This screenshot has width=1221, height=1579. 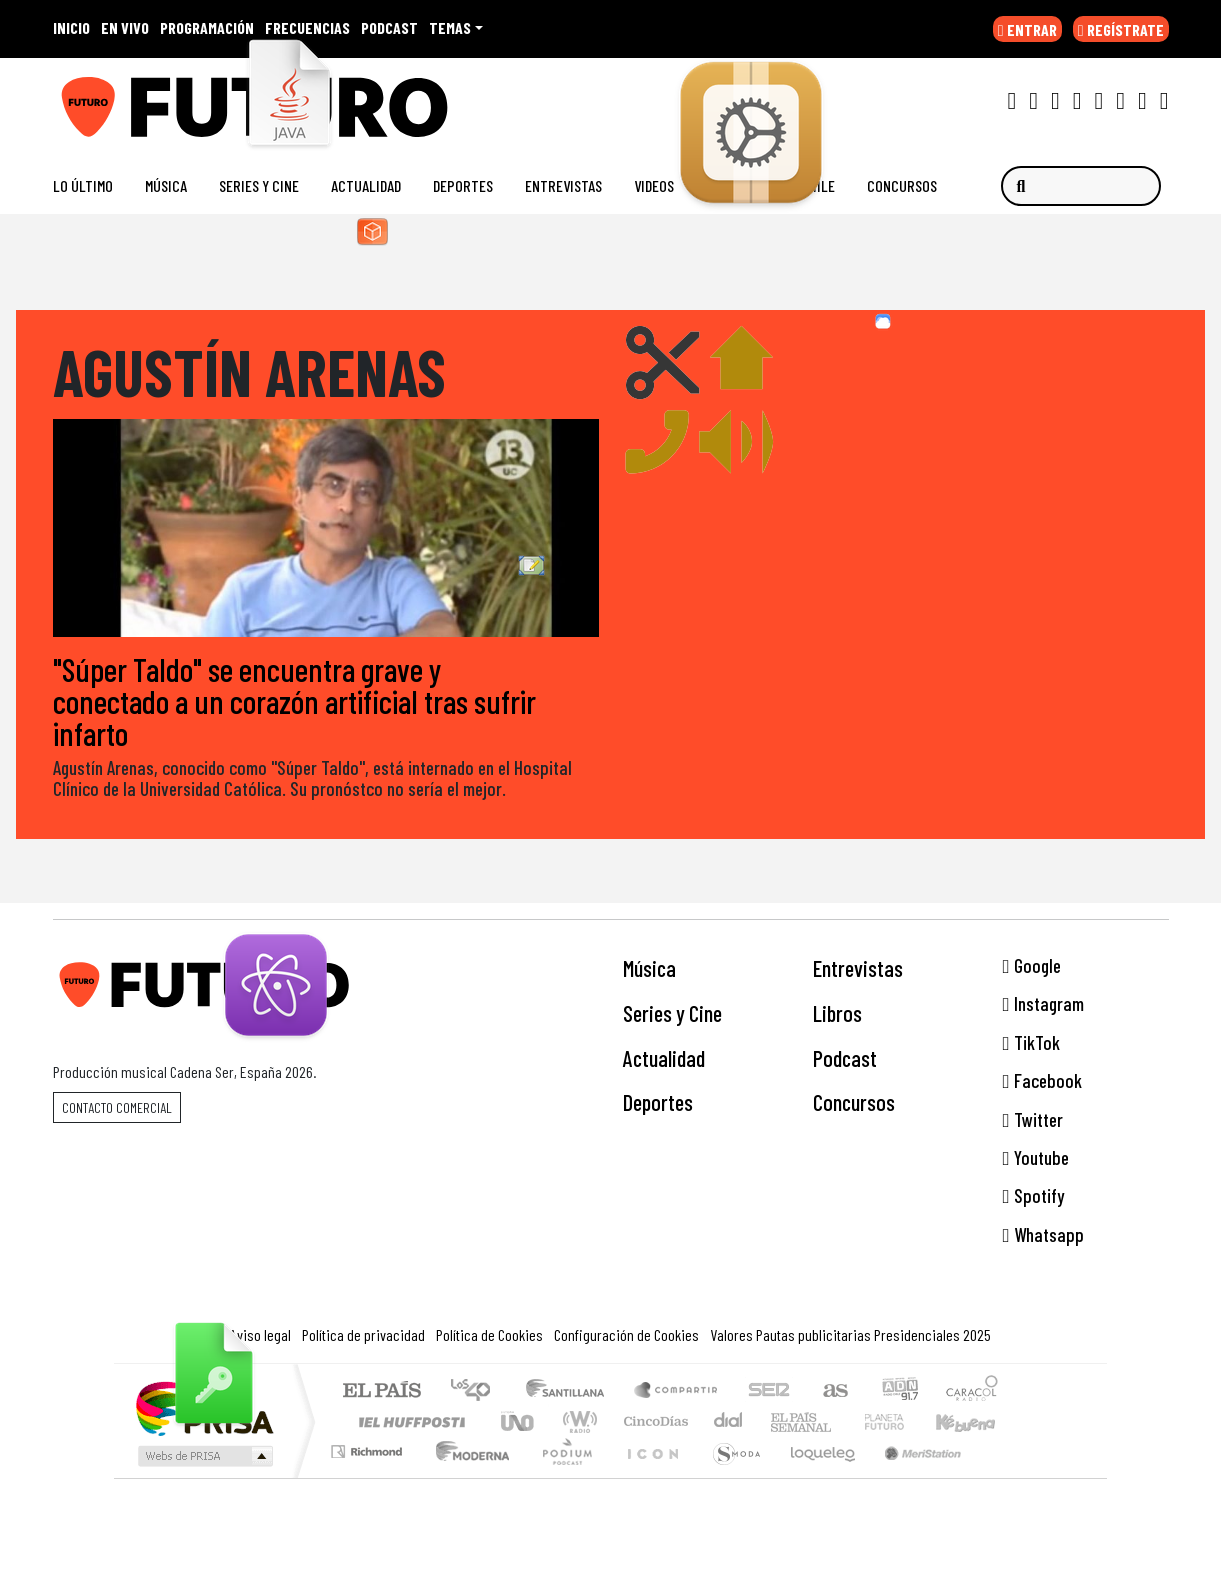 I want to click on manage saved passwords and login credentials, so click(x=912, y=333).